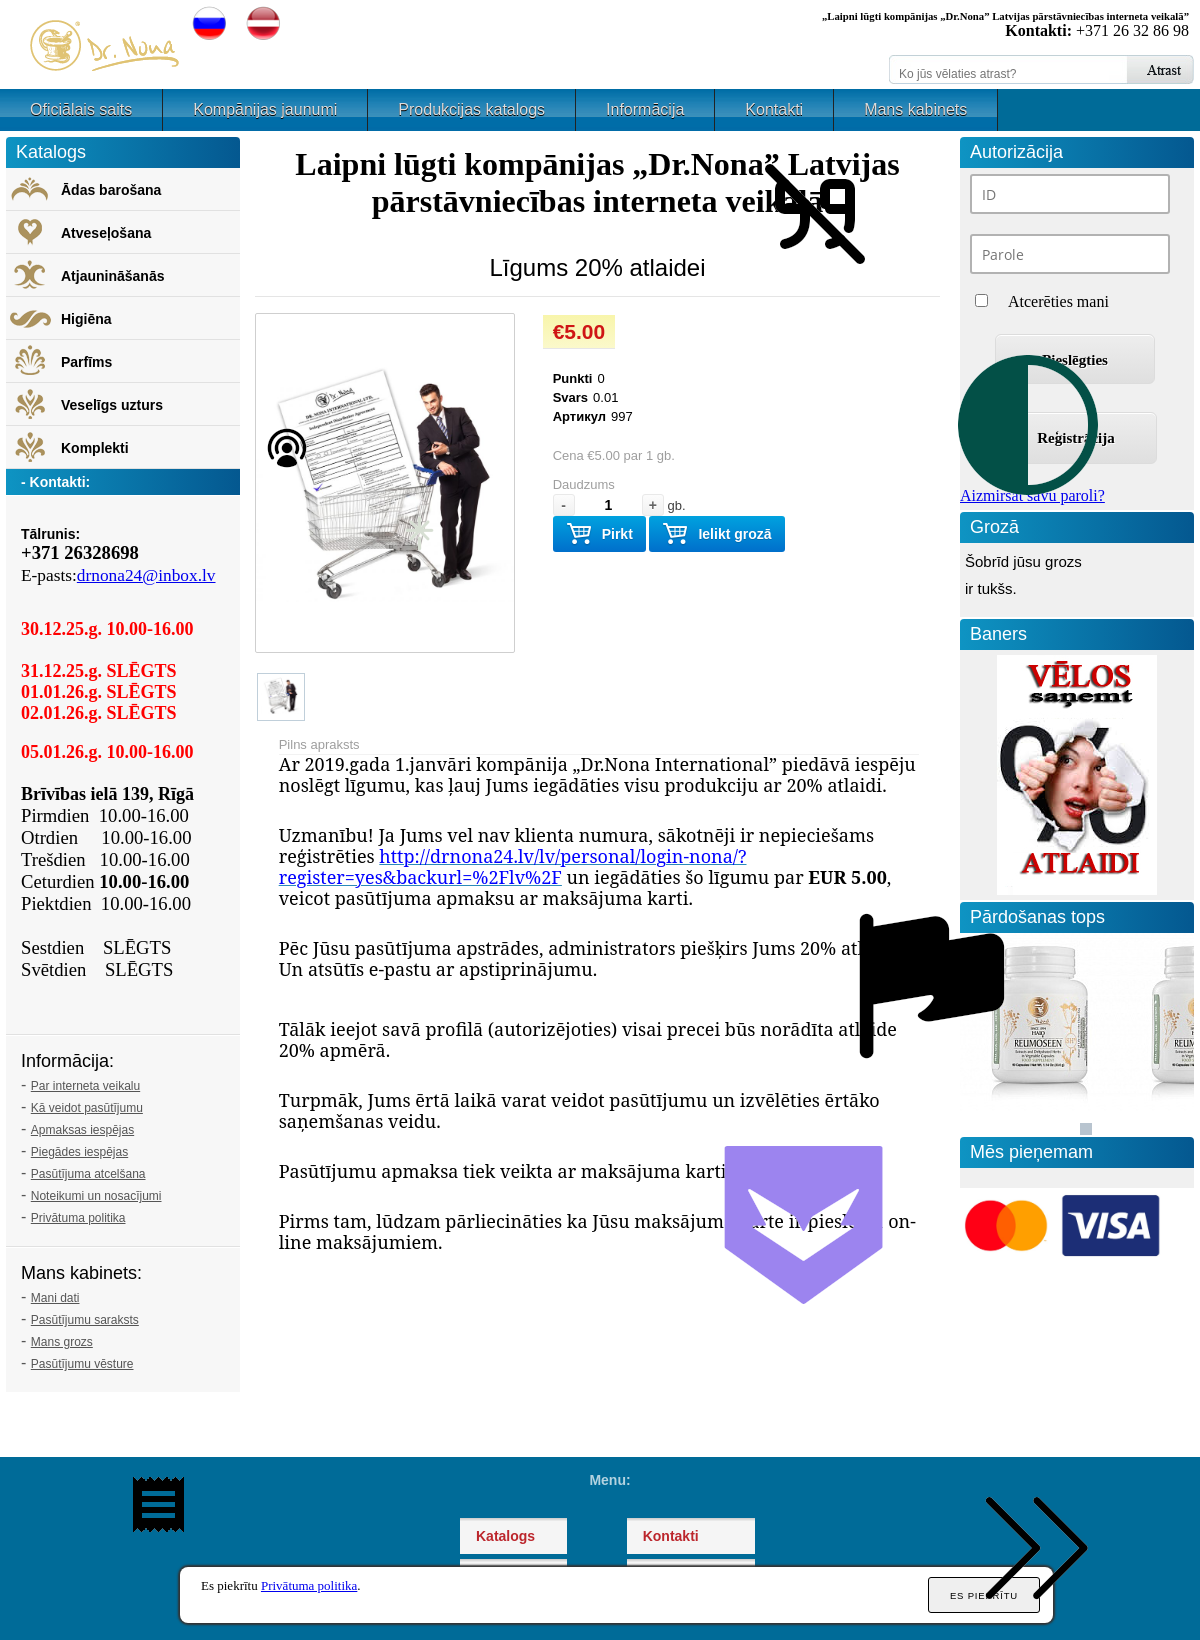 The height and width of the screenshot is (1640, 1200). I want to click on skip forward or advance to next item, so click(1032, 1548).